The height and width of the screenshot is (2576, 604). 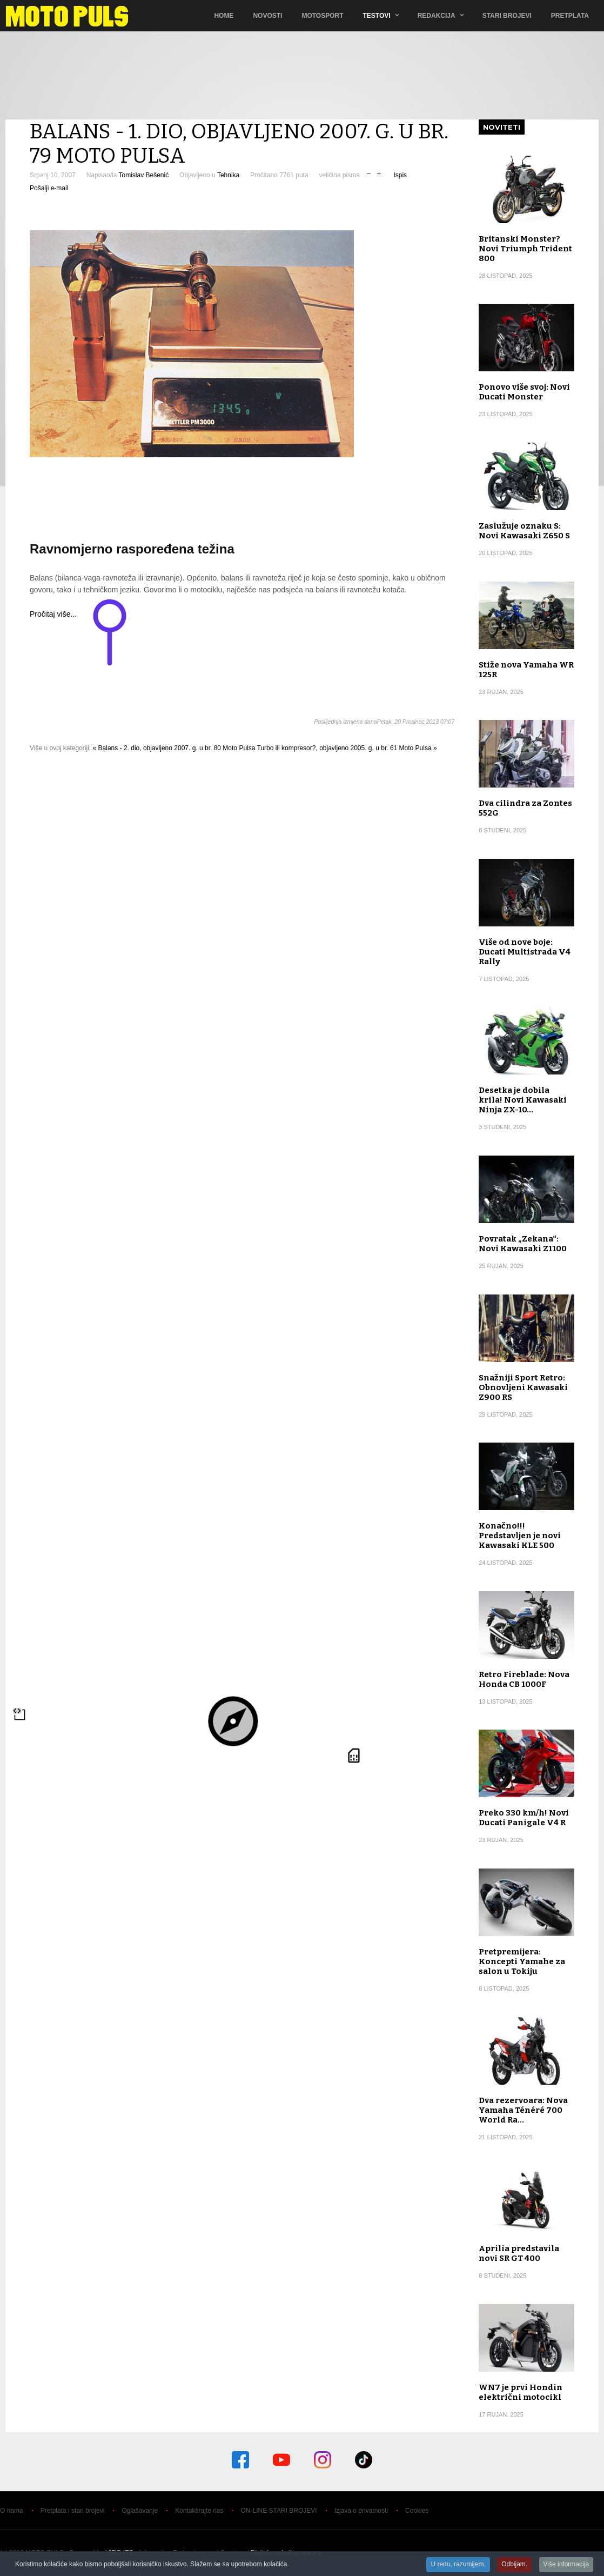 I want to click on insert a code block or snippet, so click(x=19, y=1714).